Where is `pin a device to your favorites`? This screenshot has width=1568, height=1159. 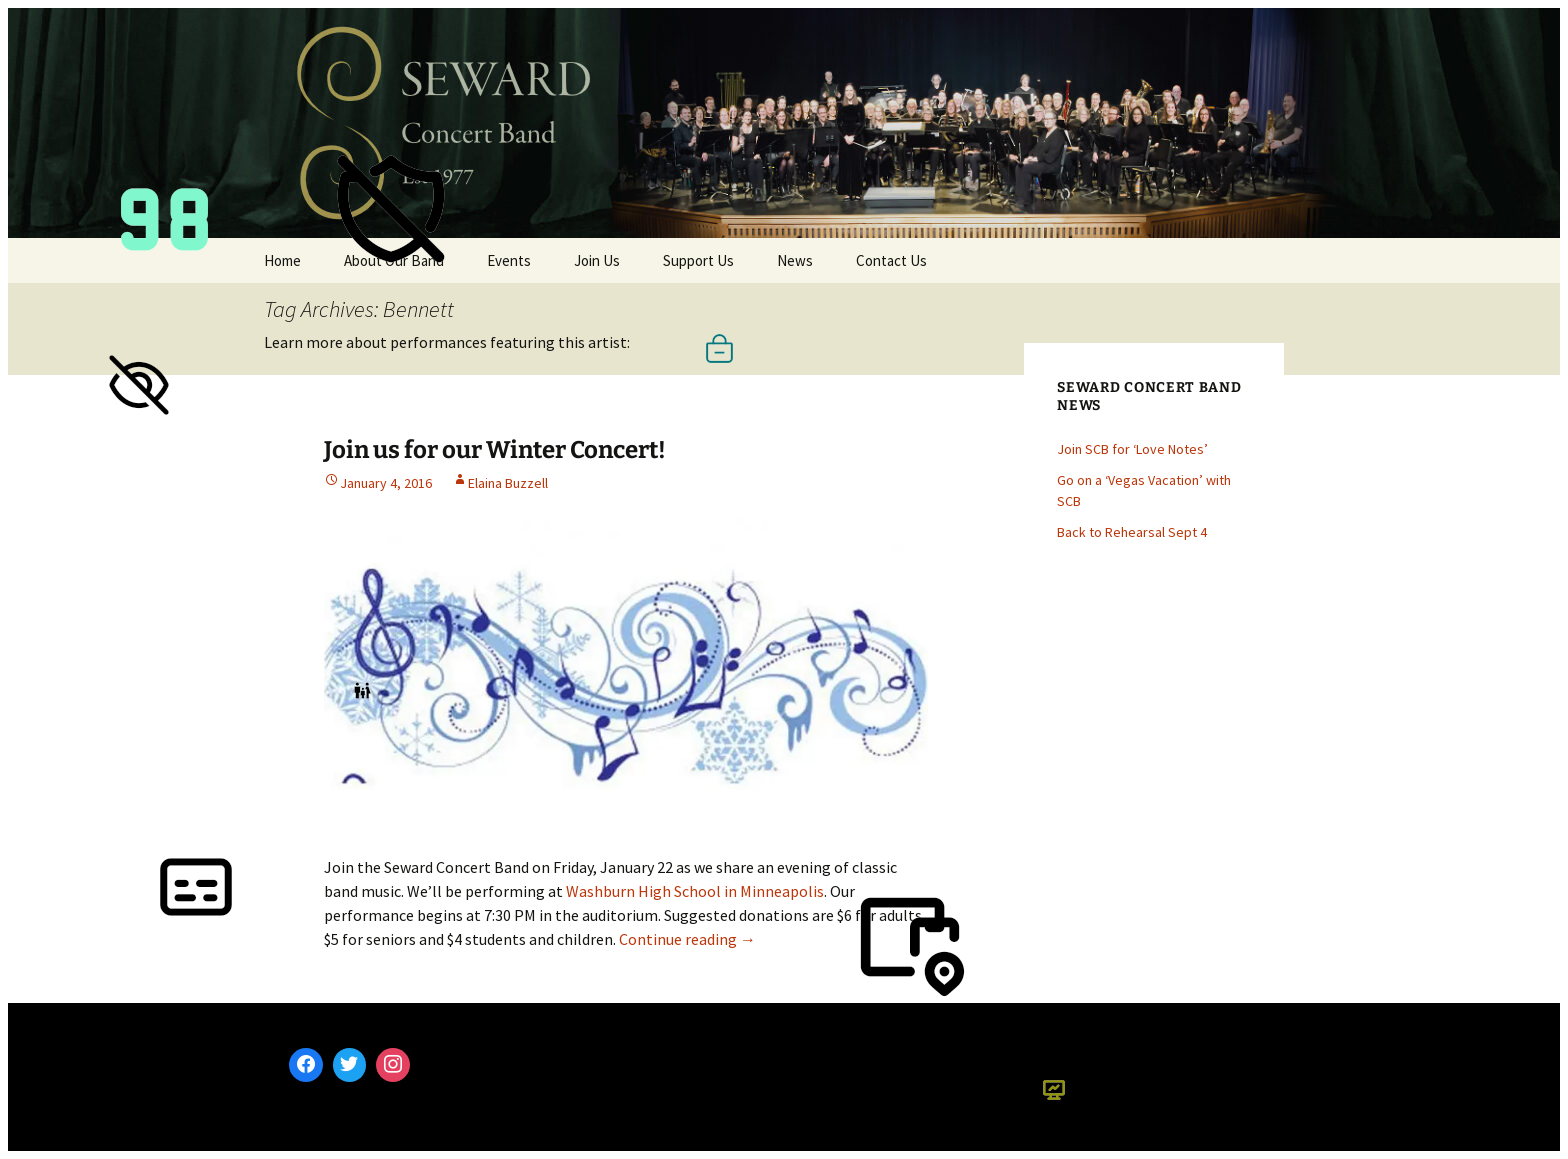 pin a device to your favorites is located at coordinates (910, 942).